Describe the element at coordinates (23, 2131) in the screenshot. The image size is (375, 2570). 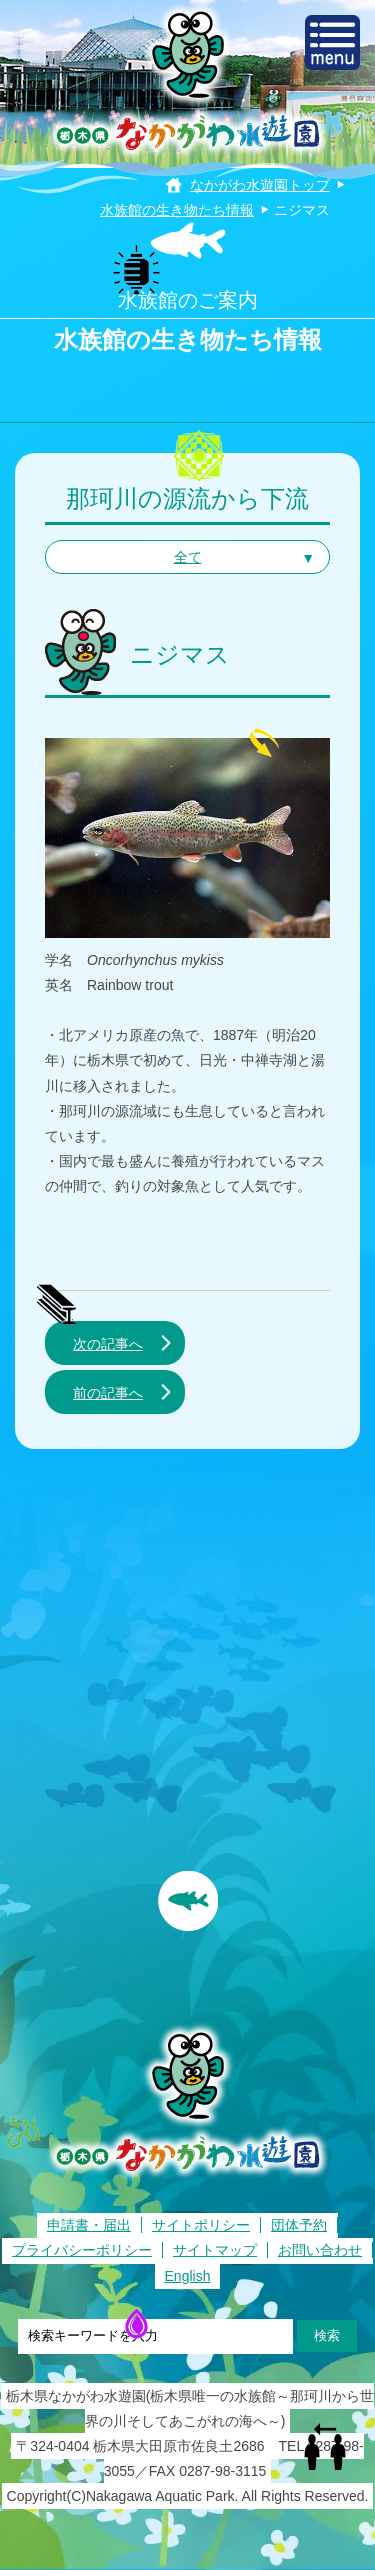
I see `select a thorny or cursed status effect` at that location.